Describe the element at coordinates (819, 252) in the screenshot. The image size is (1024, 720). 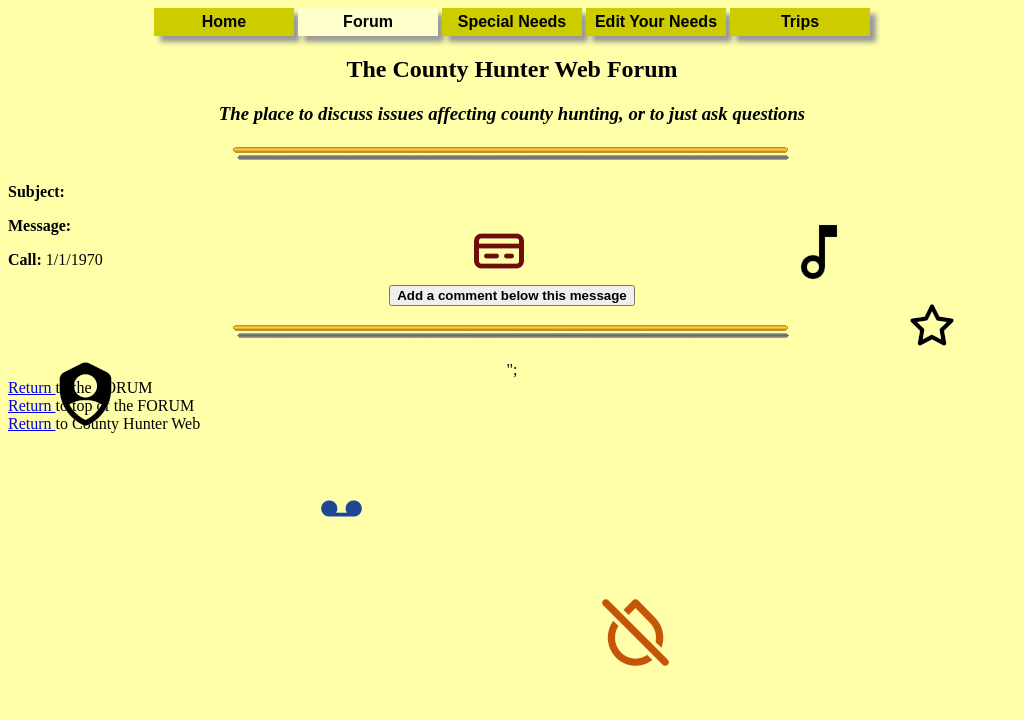
I see `access music or audio playback` at that location.